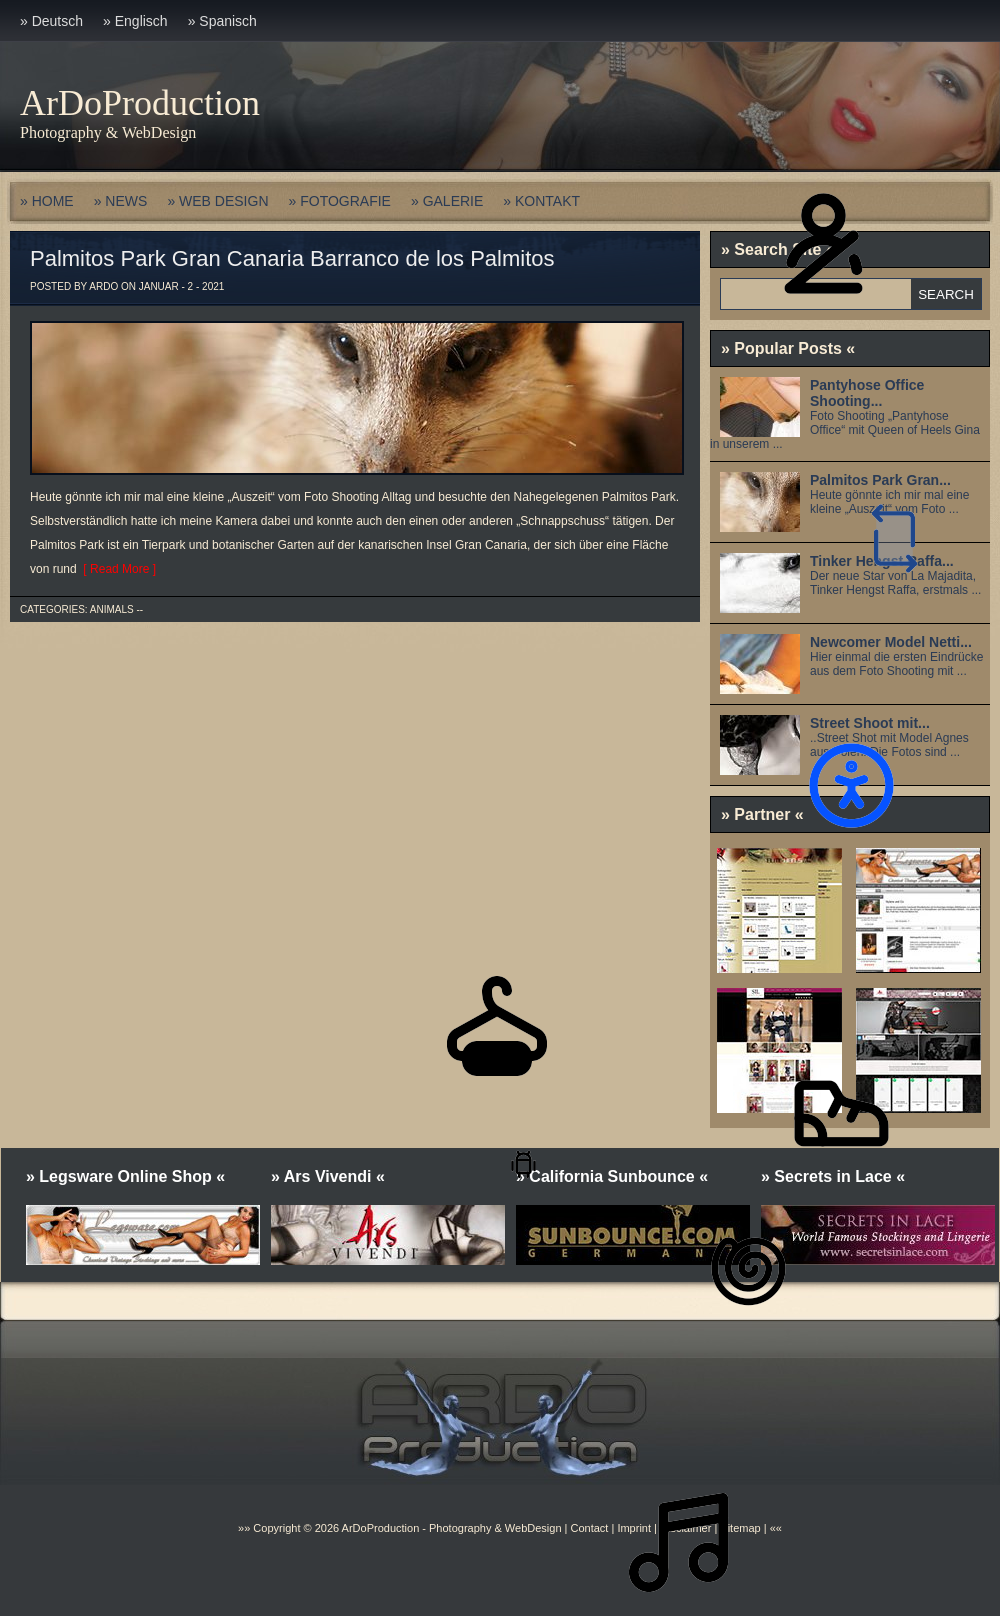 The height and width of the screenshot is (1616, 1000). I want to click on access terminal or command line interface, so click(748, 1271).